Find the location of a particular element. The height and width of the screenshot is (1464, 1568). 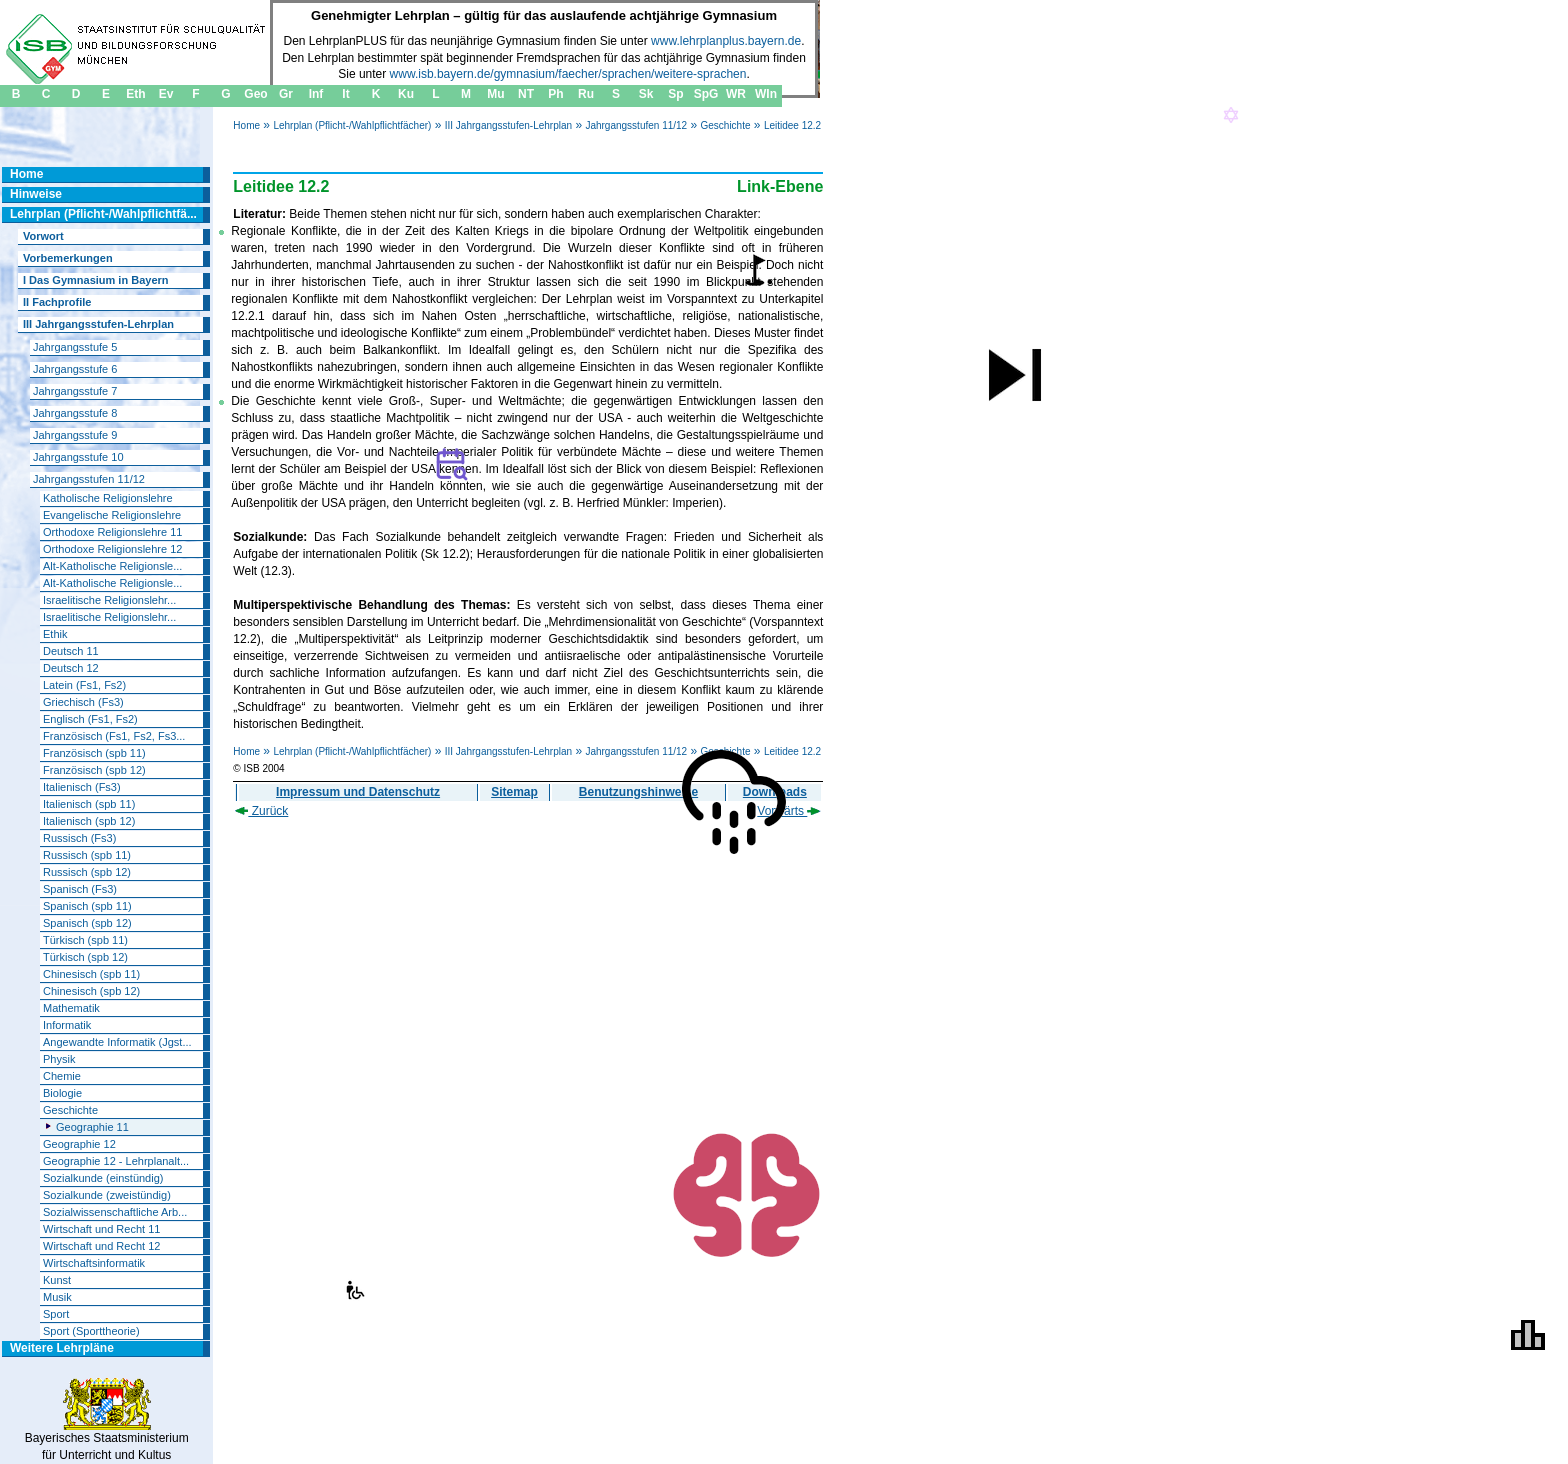

view leaderboard rankings is located at coordinates (1528, 1335).